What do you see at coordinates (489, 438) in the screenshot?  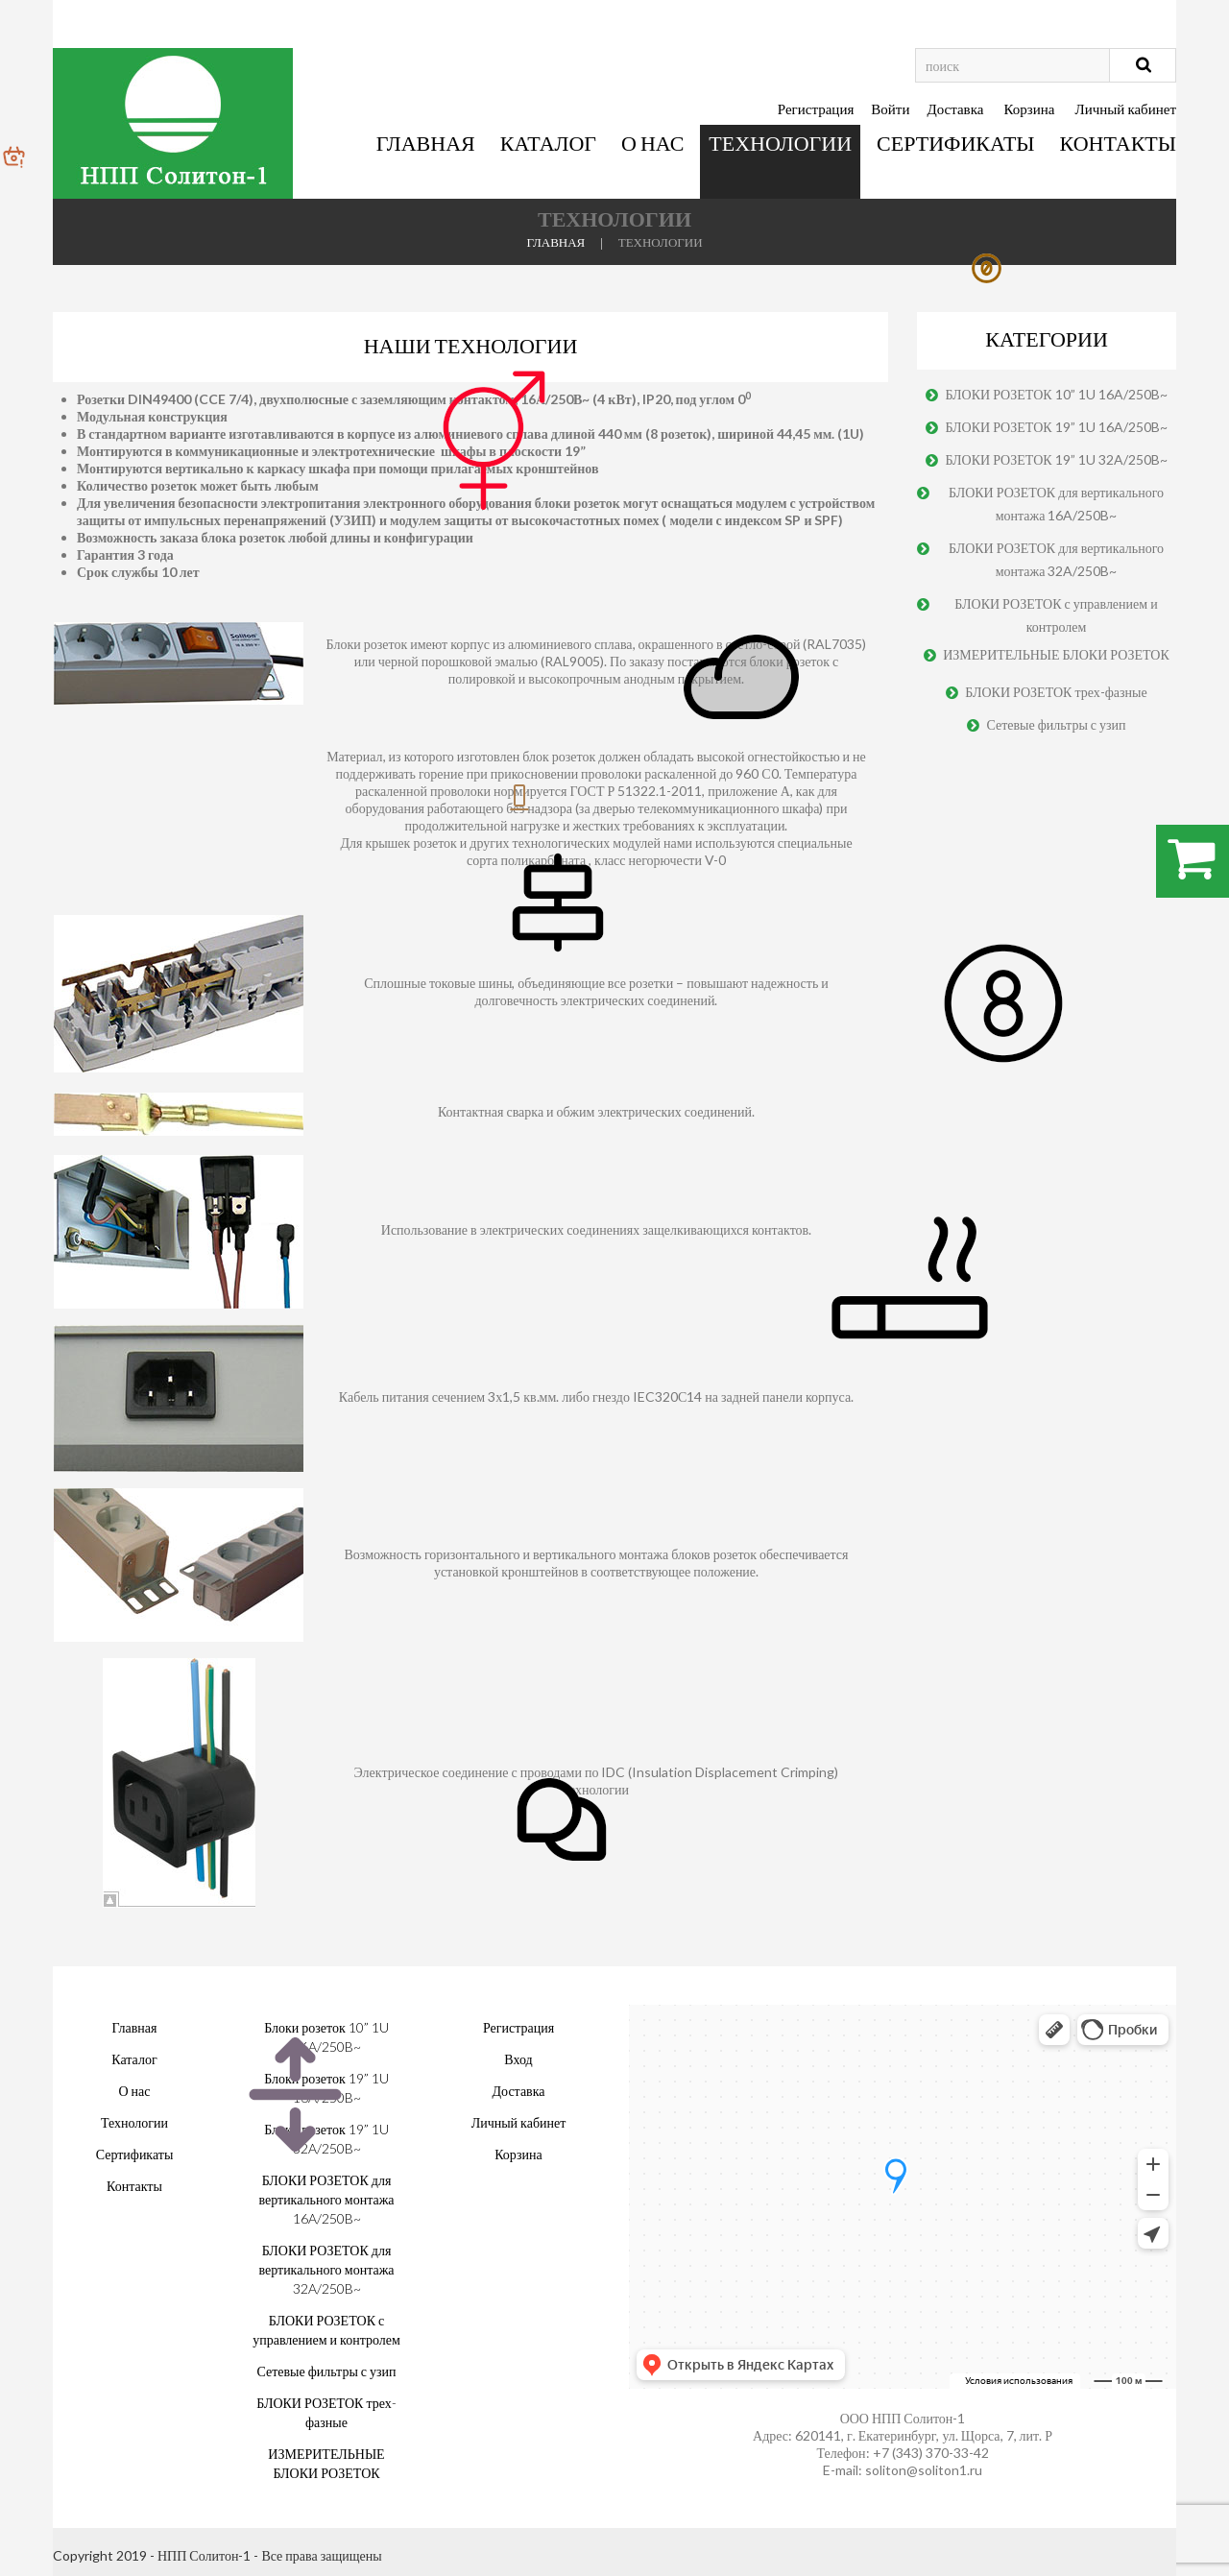 I see `select intersex gender identity option` at bounding box center [489, 438].